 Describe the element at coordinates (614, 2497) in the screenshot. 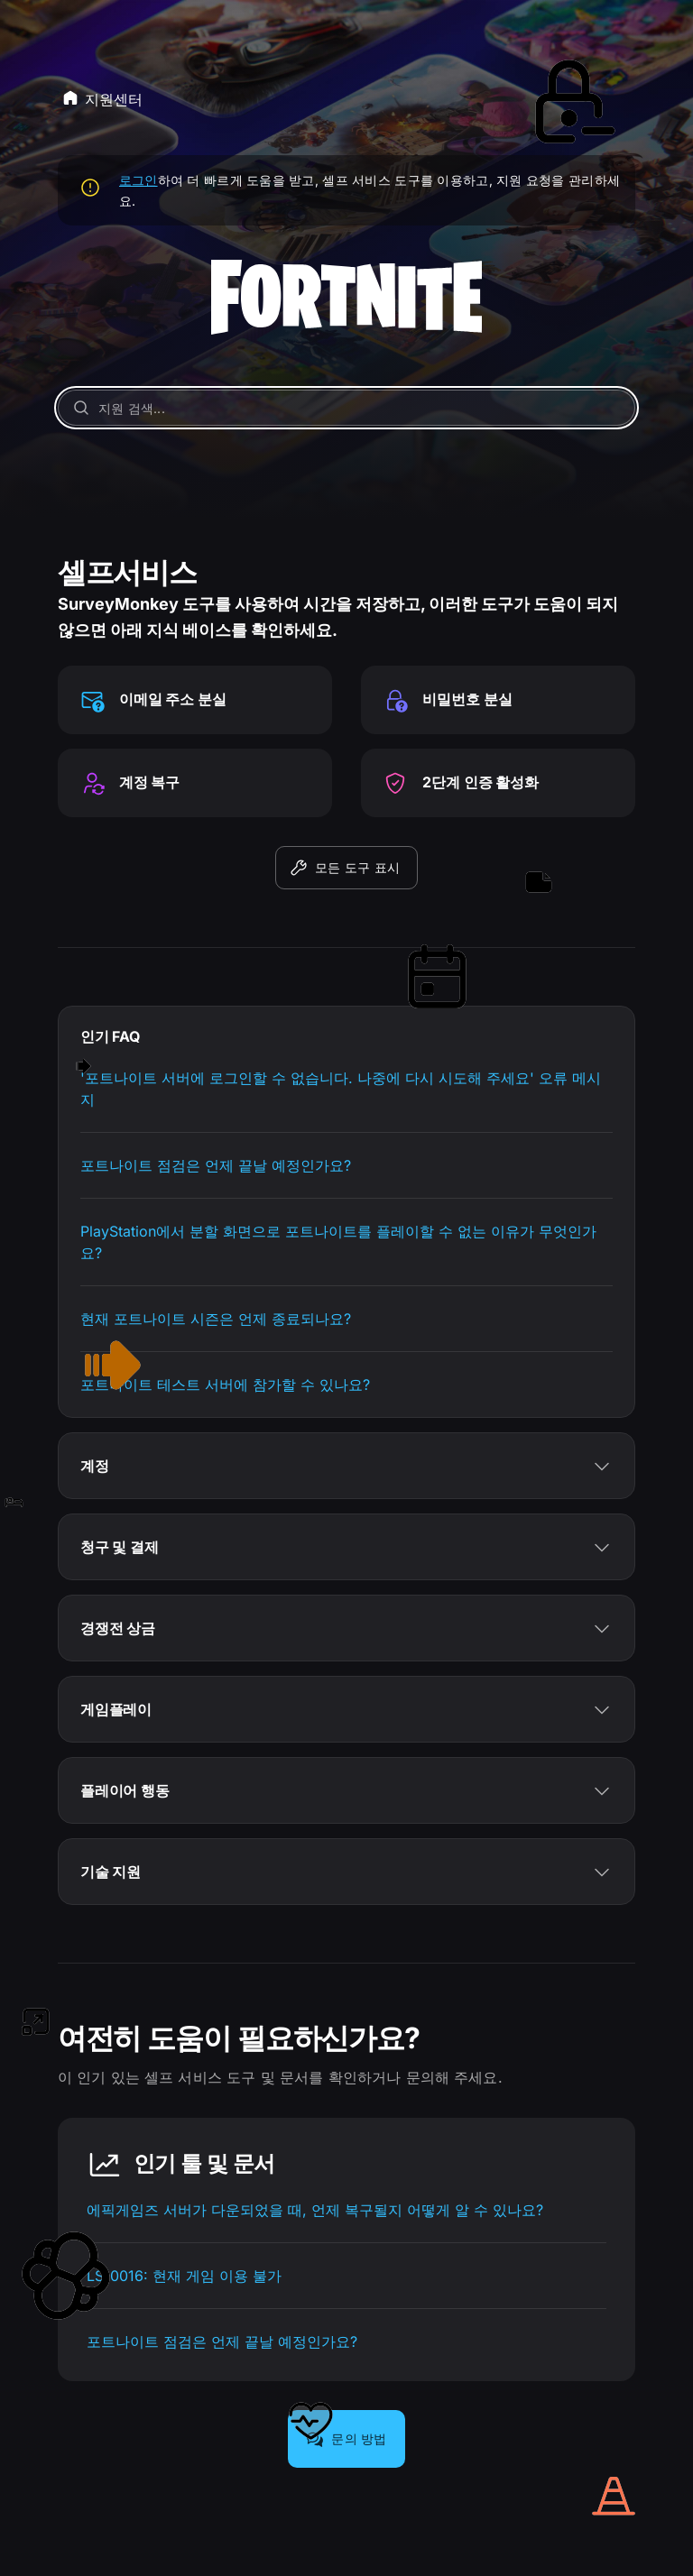

I see `indicates an area under construction or maintenance` at that location.